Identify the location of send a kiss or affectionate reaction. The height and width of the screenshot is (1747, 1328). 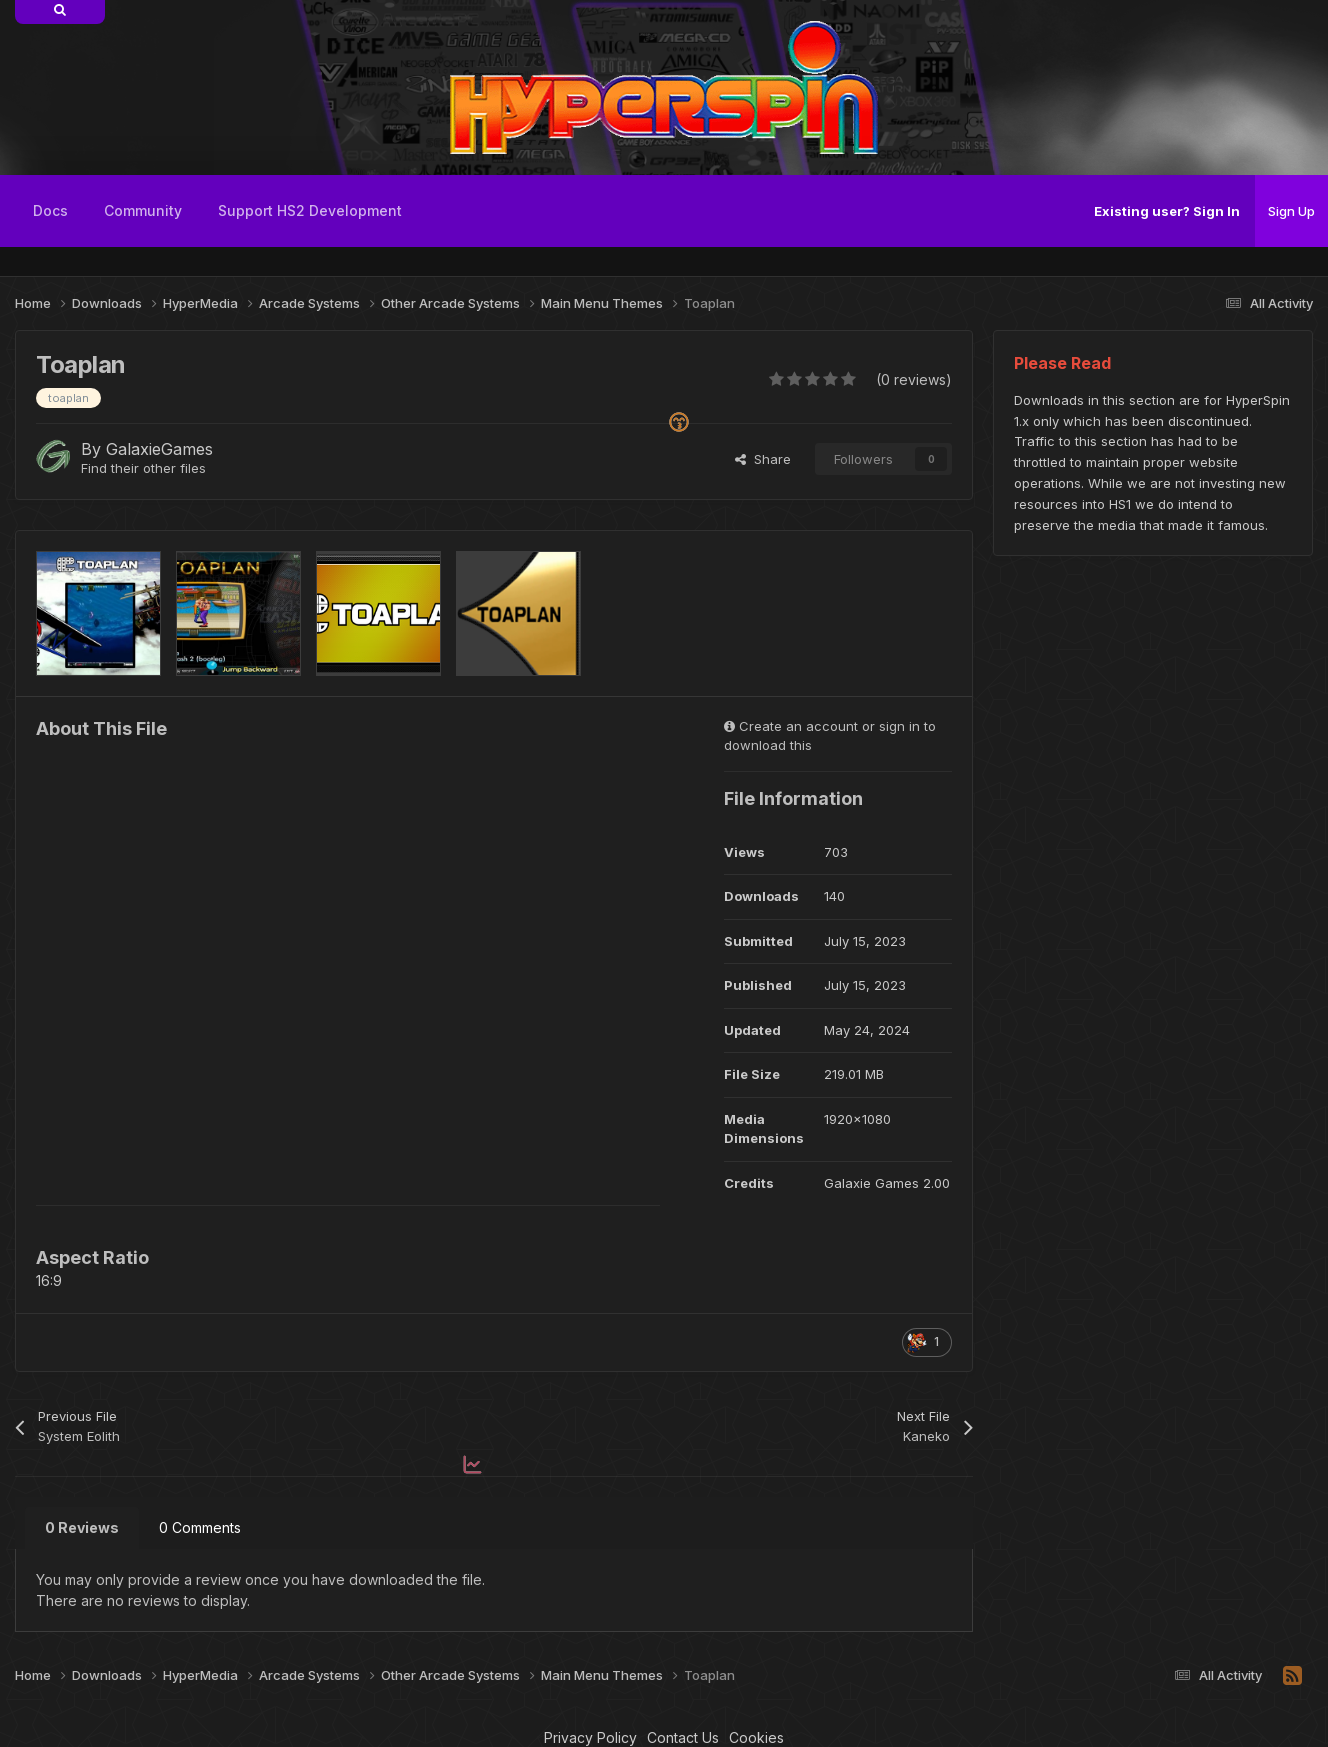
(679, 422).